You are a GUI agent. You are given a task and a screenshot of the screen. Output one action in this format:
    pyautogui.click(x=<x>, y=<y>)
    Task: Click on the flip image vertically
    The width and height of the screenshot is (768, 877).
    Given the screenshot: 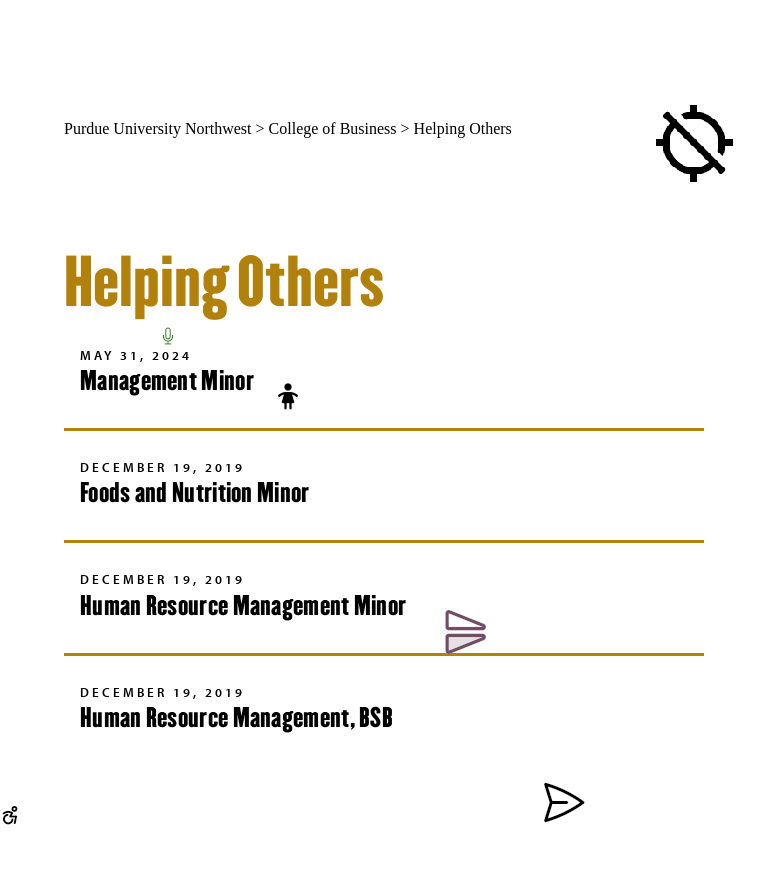 What is the action you would take?
    pyautogui.click(x=464, y=632)
    